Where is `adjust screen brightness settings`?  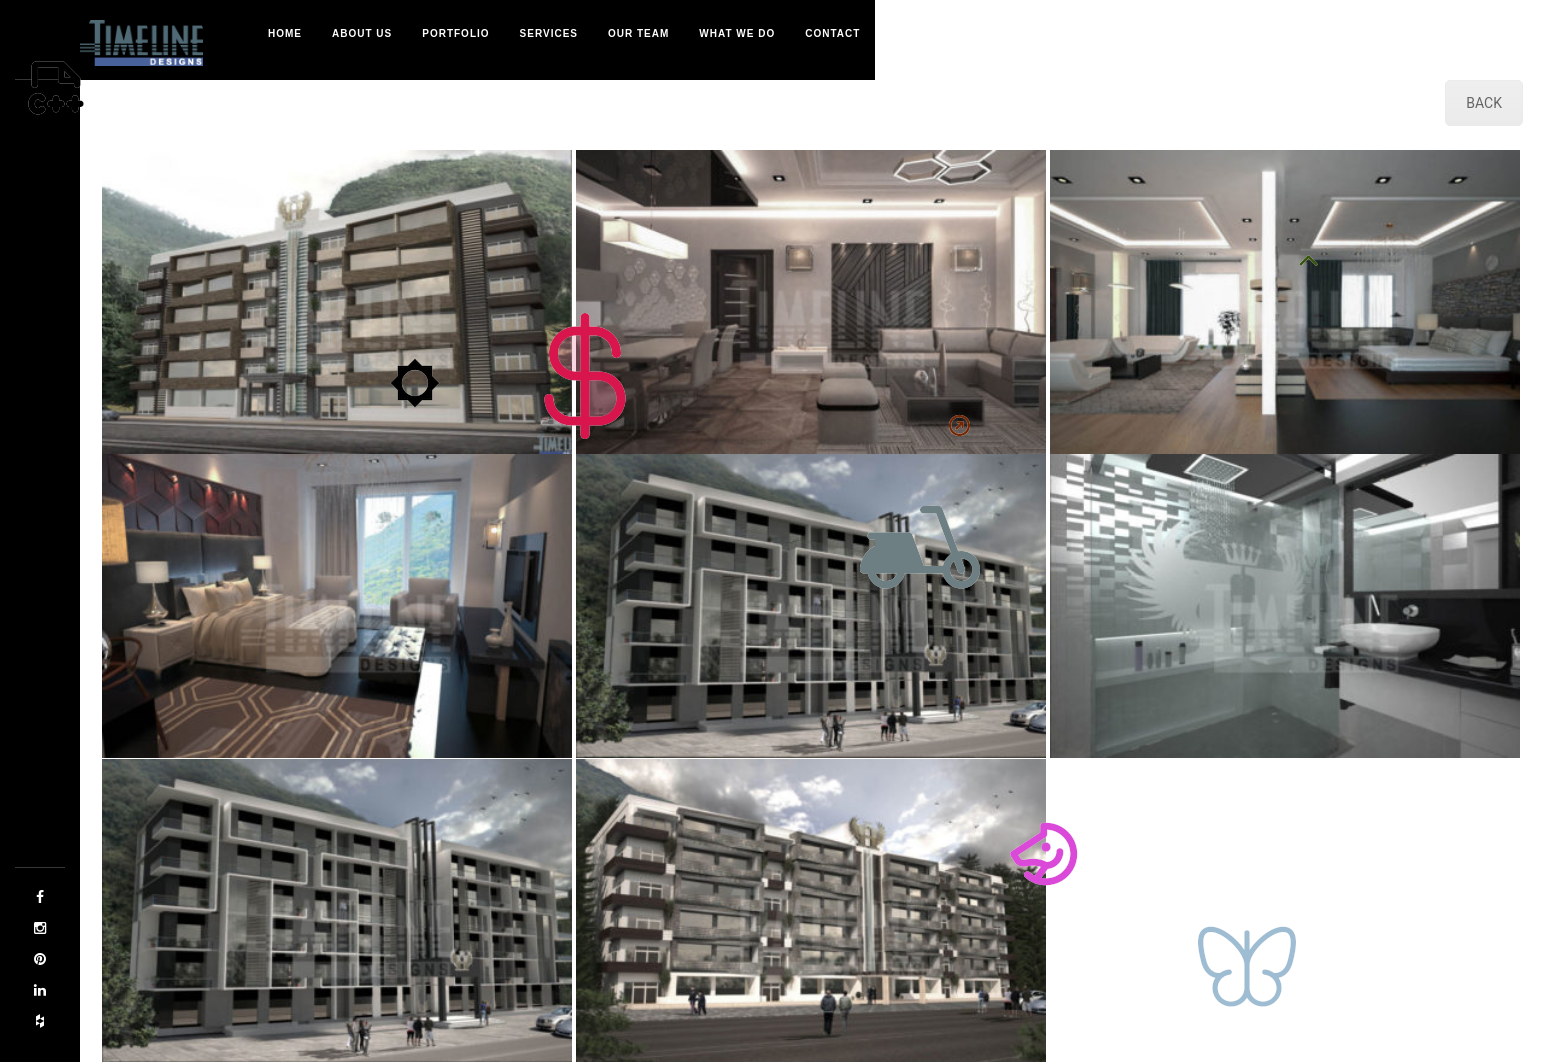
adjust screen brightness settings is located at coordinates (415, 383).